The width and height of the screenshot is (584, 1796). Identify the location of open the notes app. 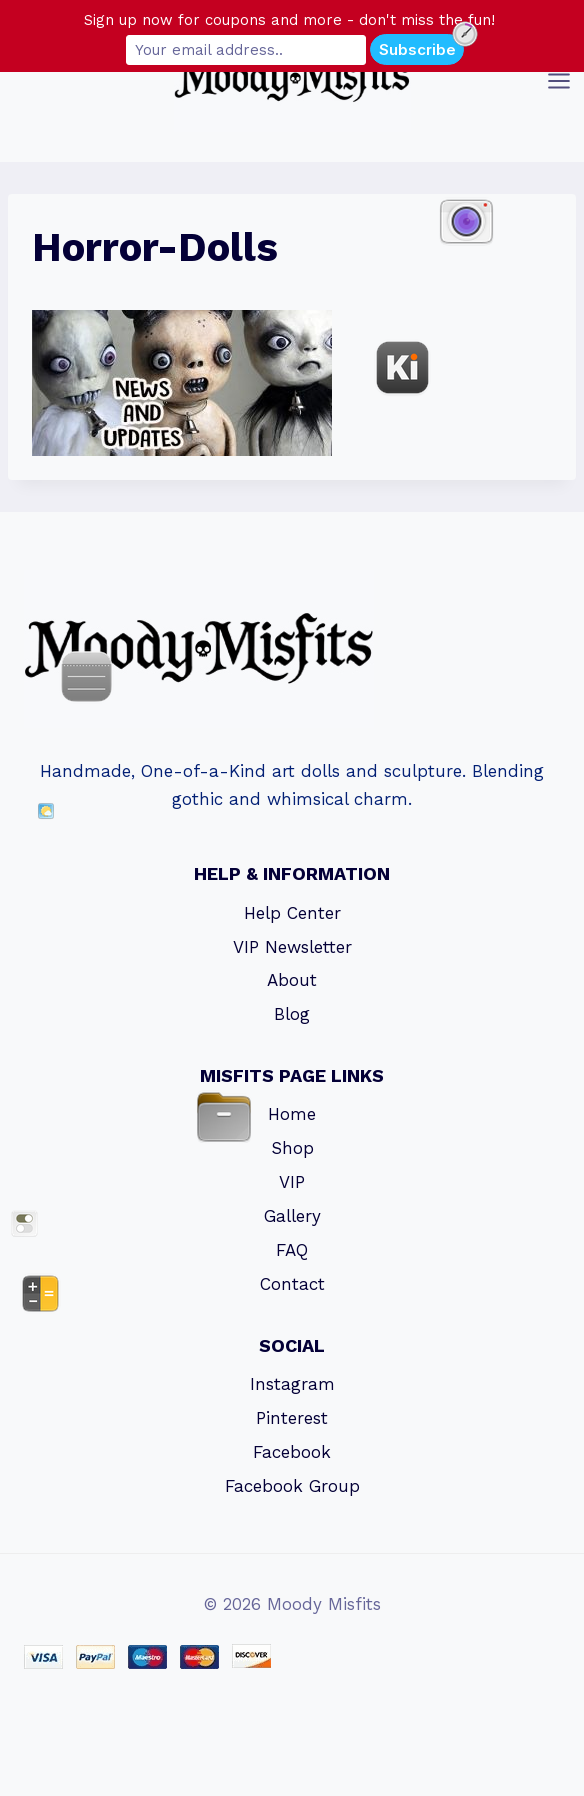
(86, 676).